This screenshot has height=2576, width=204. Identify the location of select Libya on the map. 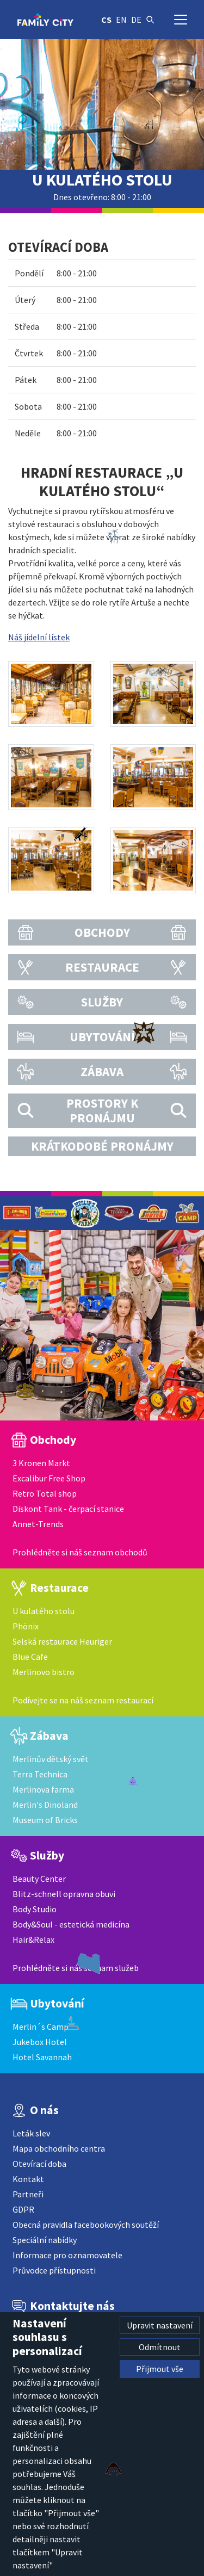
(89, 1963).